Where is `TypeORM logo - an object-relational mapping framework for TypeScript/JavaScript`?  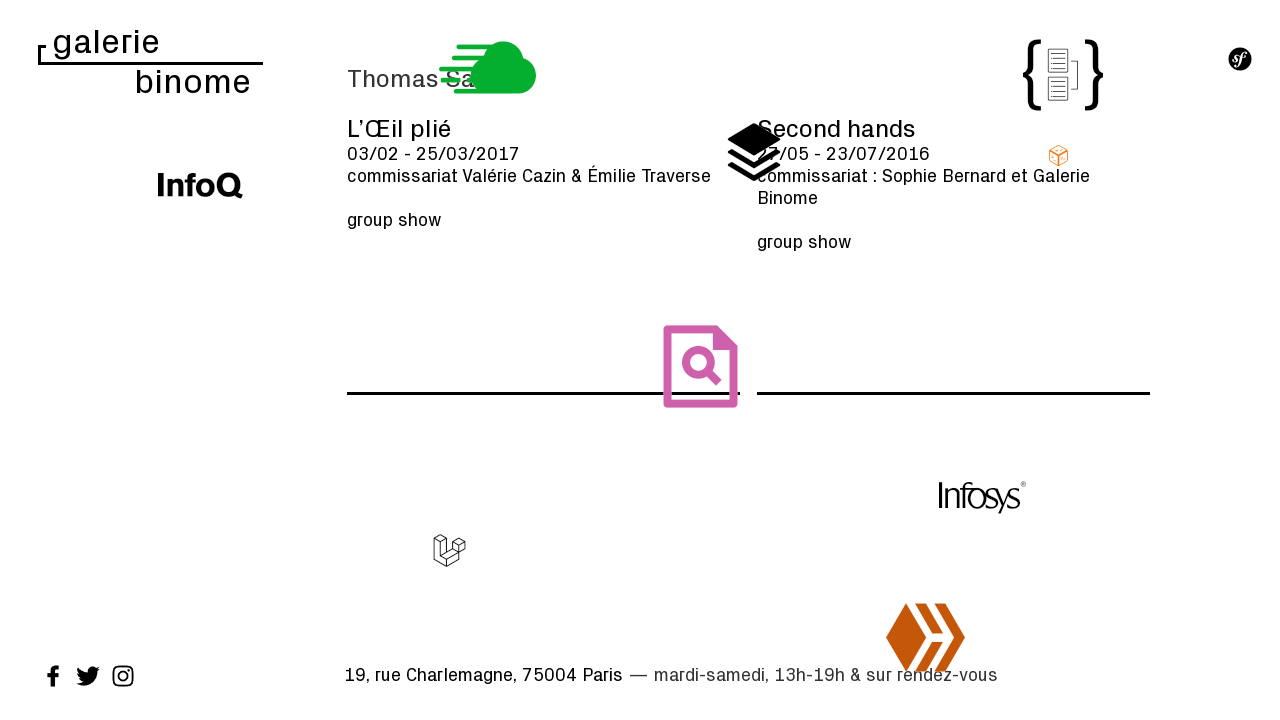
TypeORM logo - an object-relational mapping framework for TypeScript/JavaScript is located at coordinates (1063, 75).